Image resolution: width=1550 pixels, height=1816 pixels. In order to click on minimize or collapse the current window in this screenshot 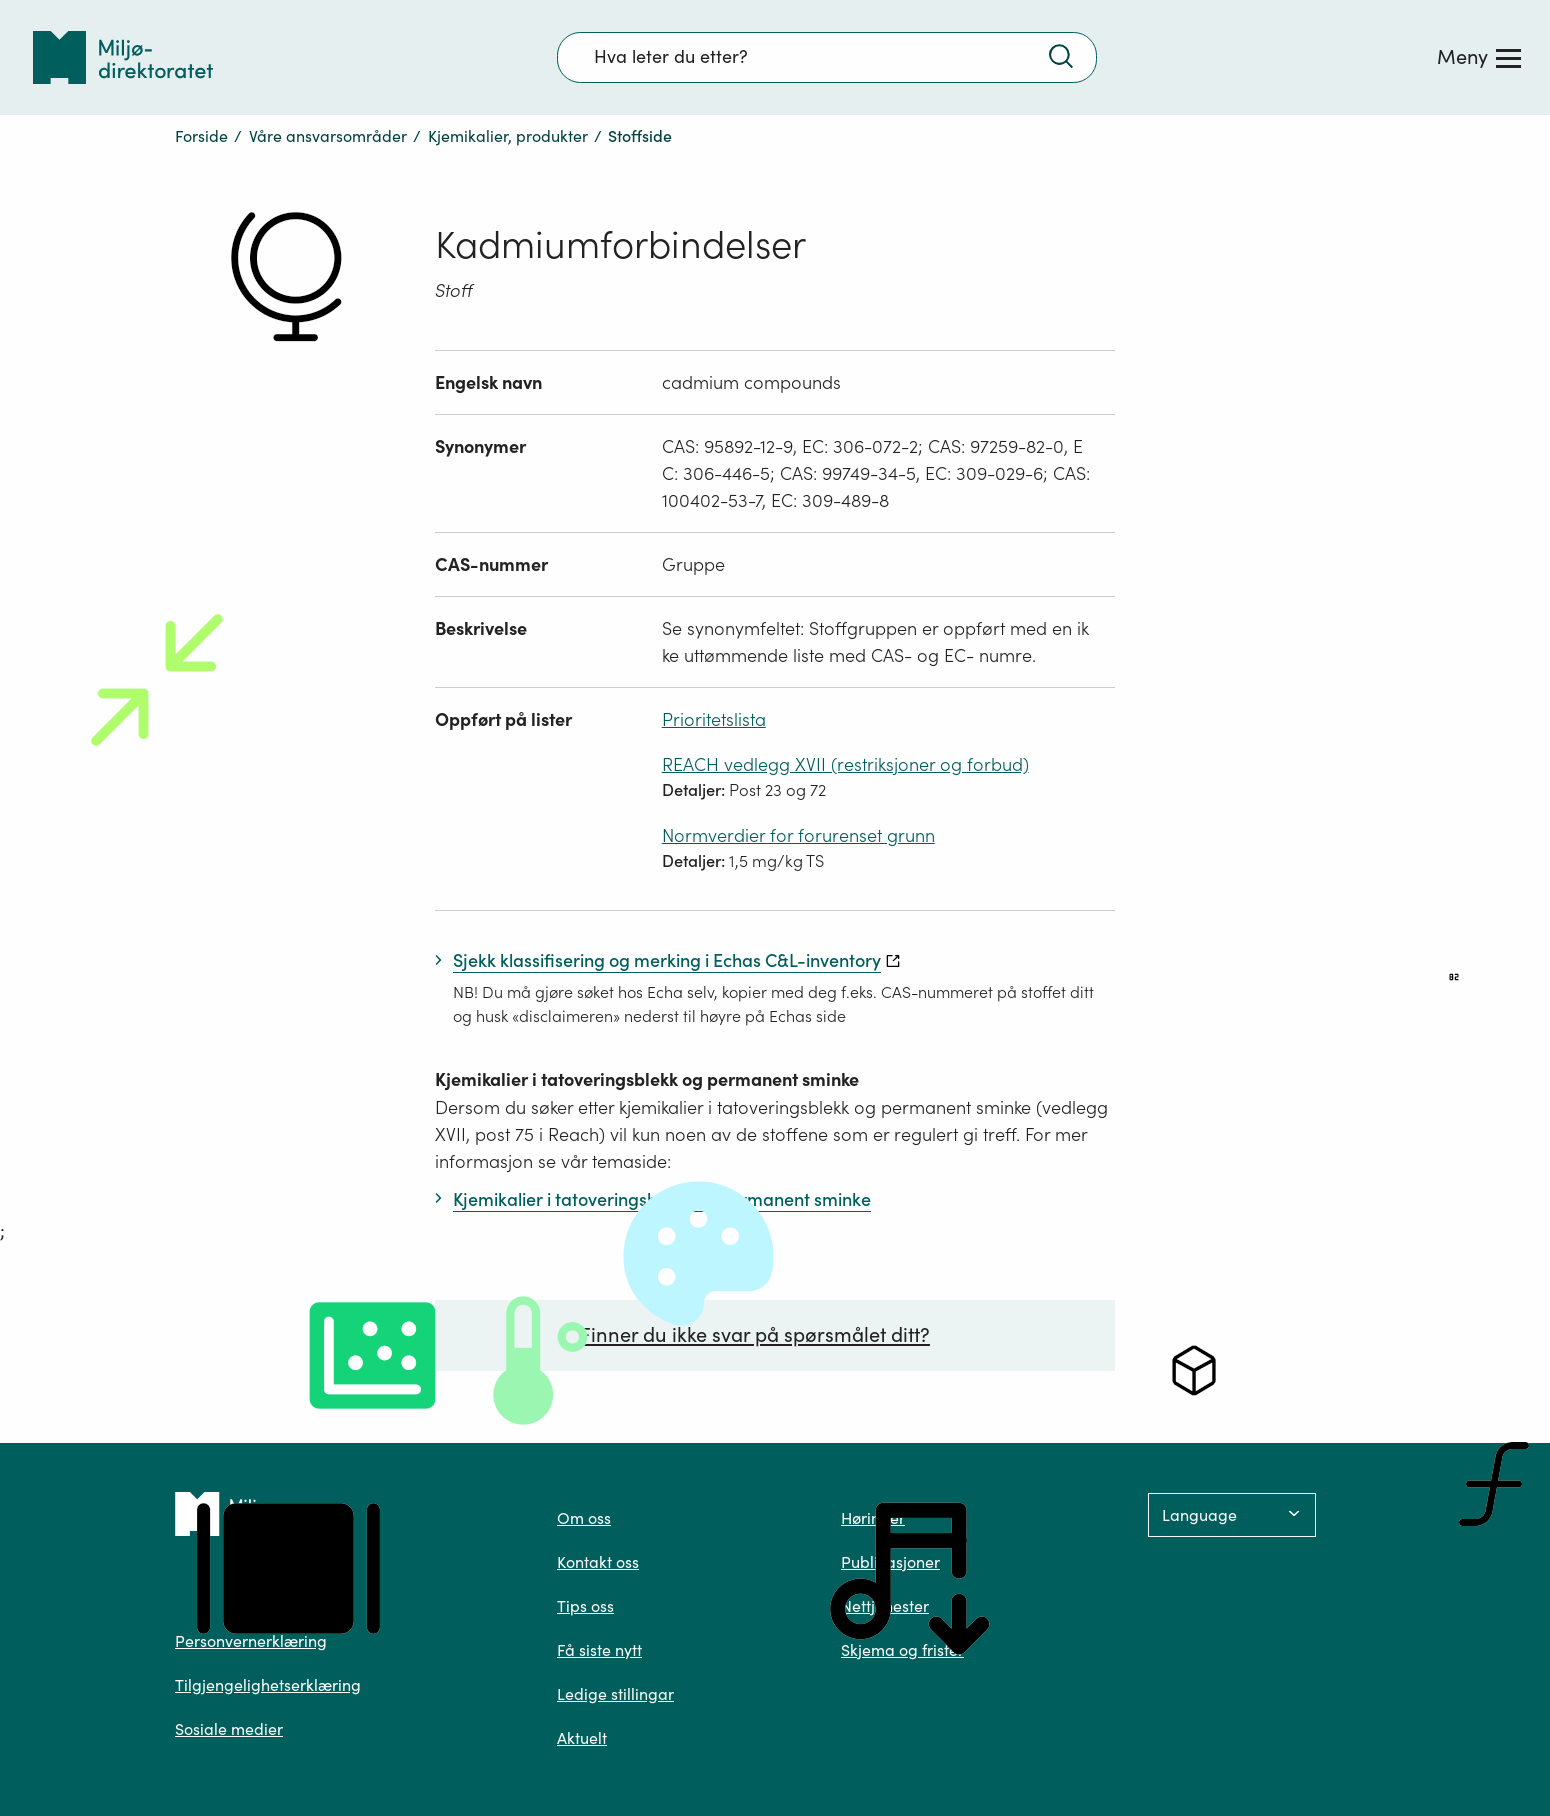, I will do `click(157, 680)`.